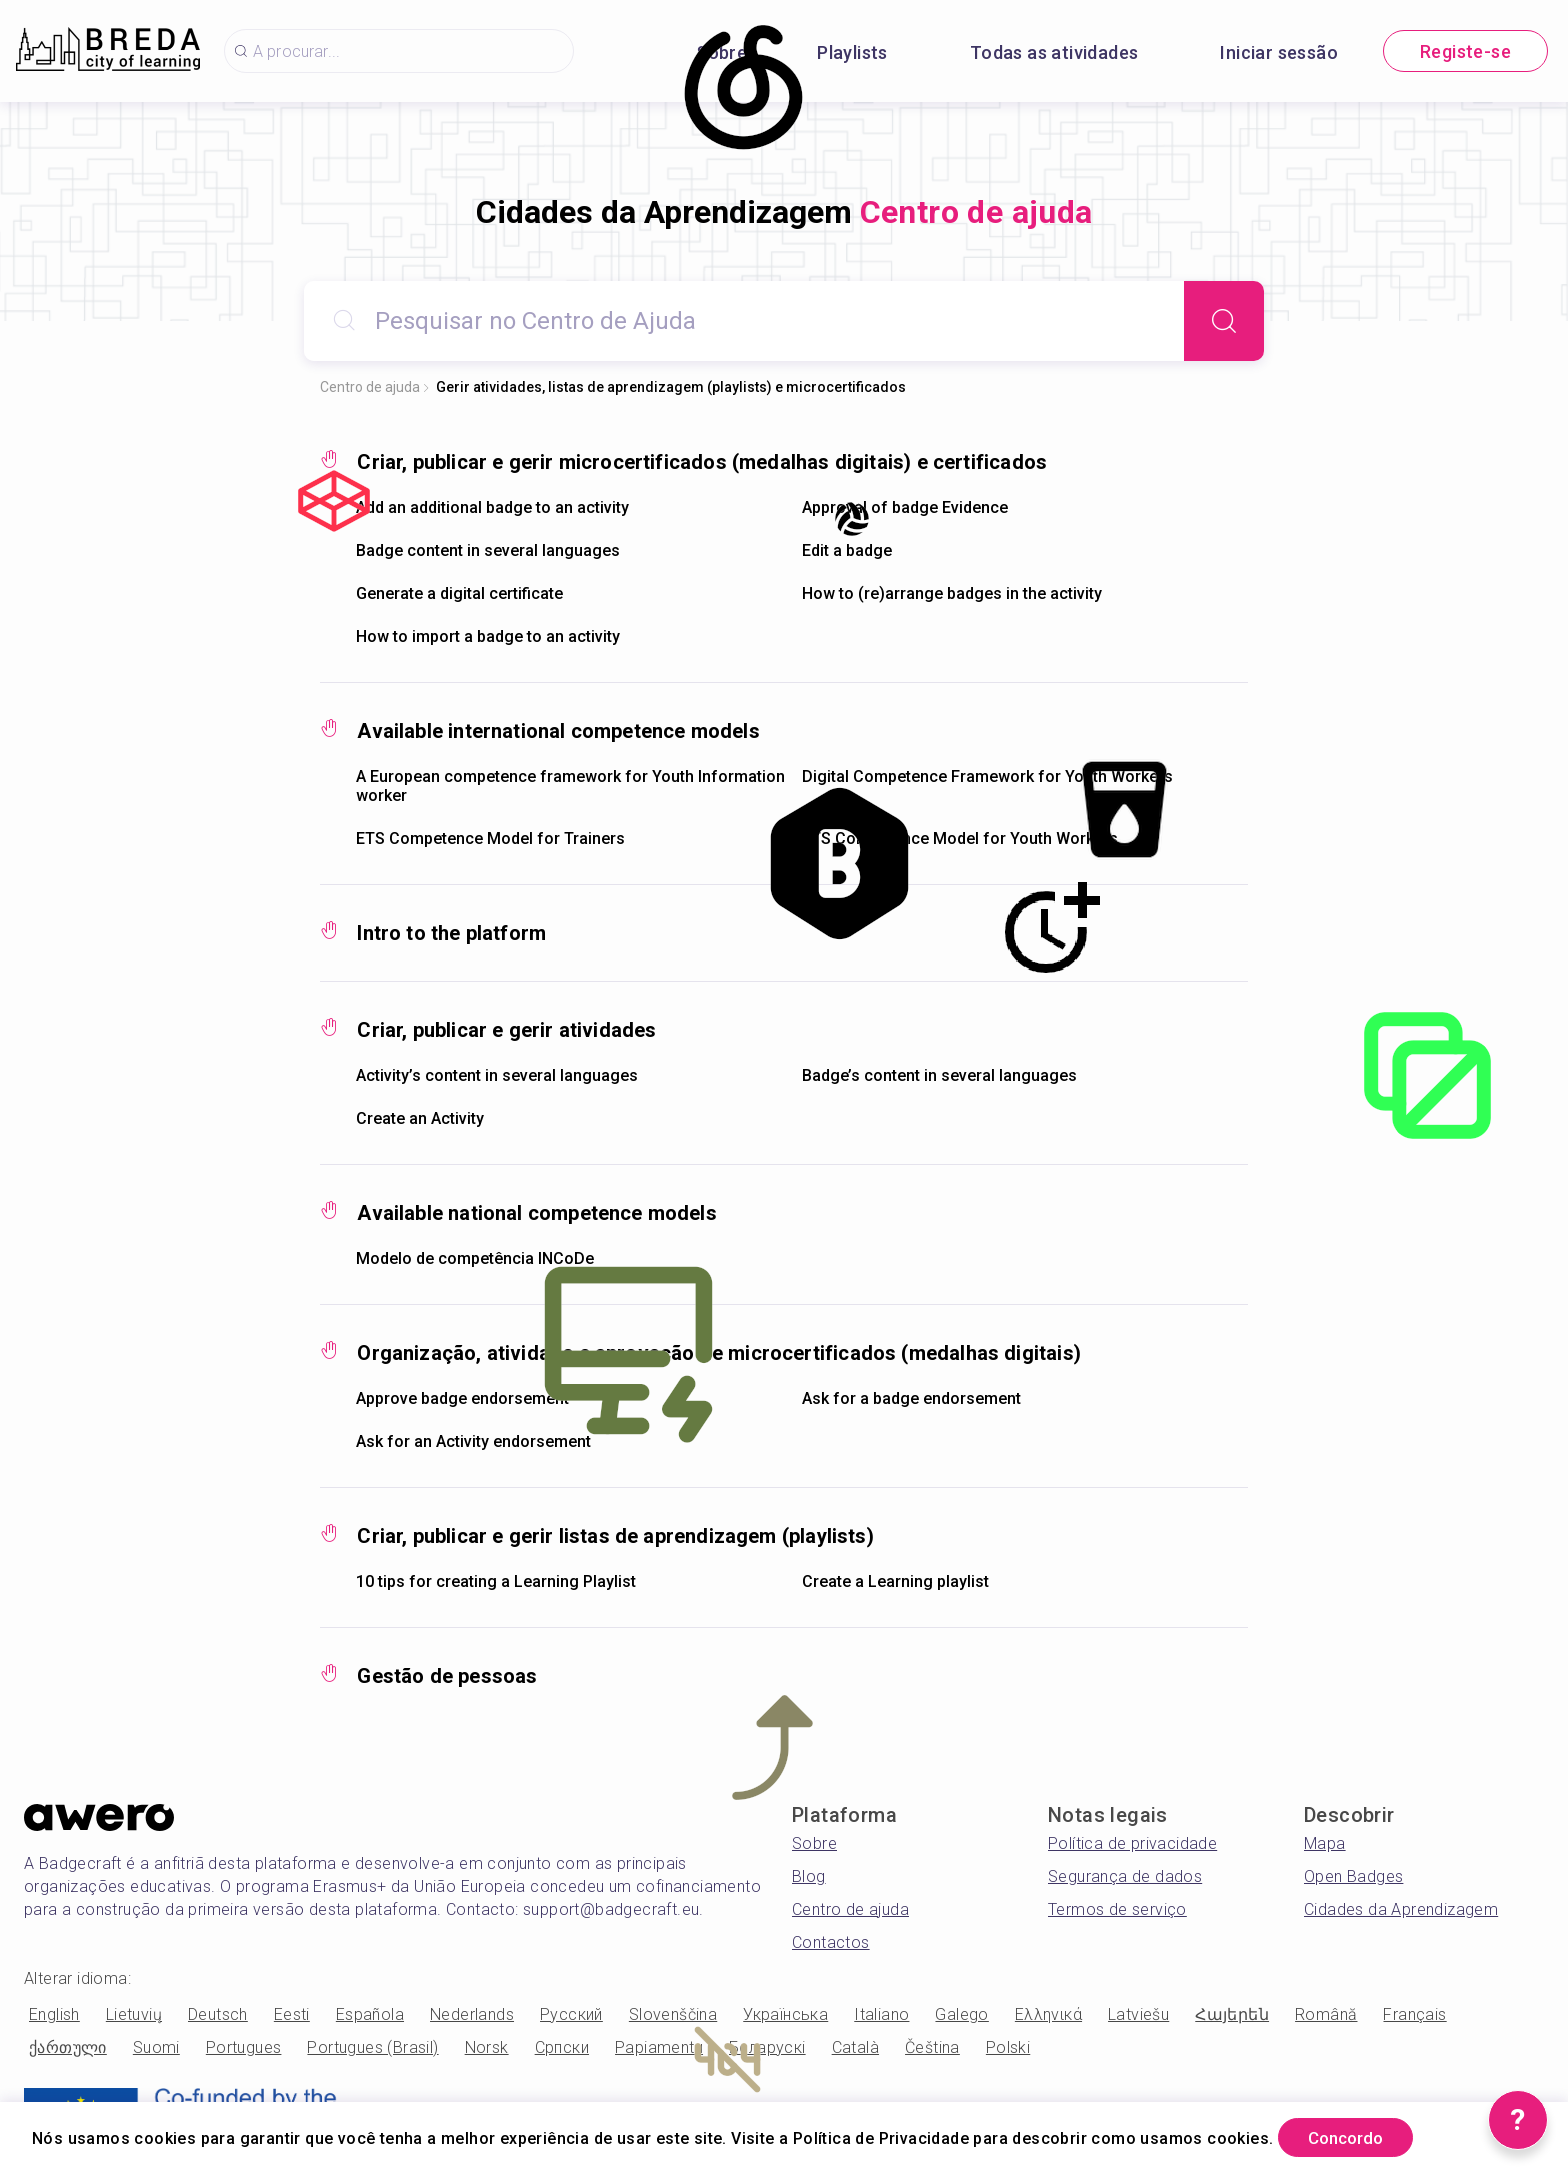 Image resolution: width=1568 pixels, height=2173 pixels. Describe the element at coordinates (772, 1747) in the screenshot. I see `go back and up in navigation` at that location.